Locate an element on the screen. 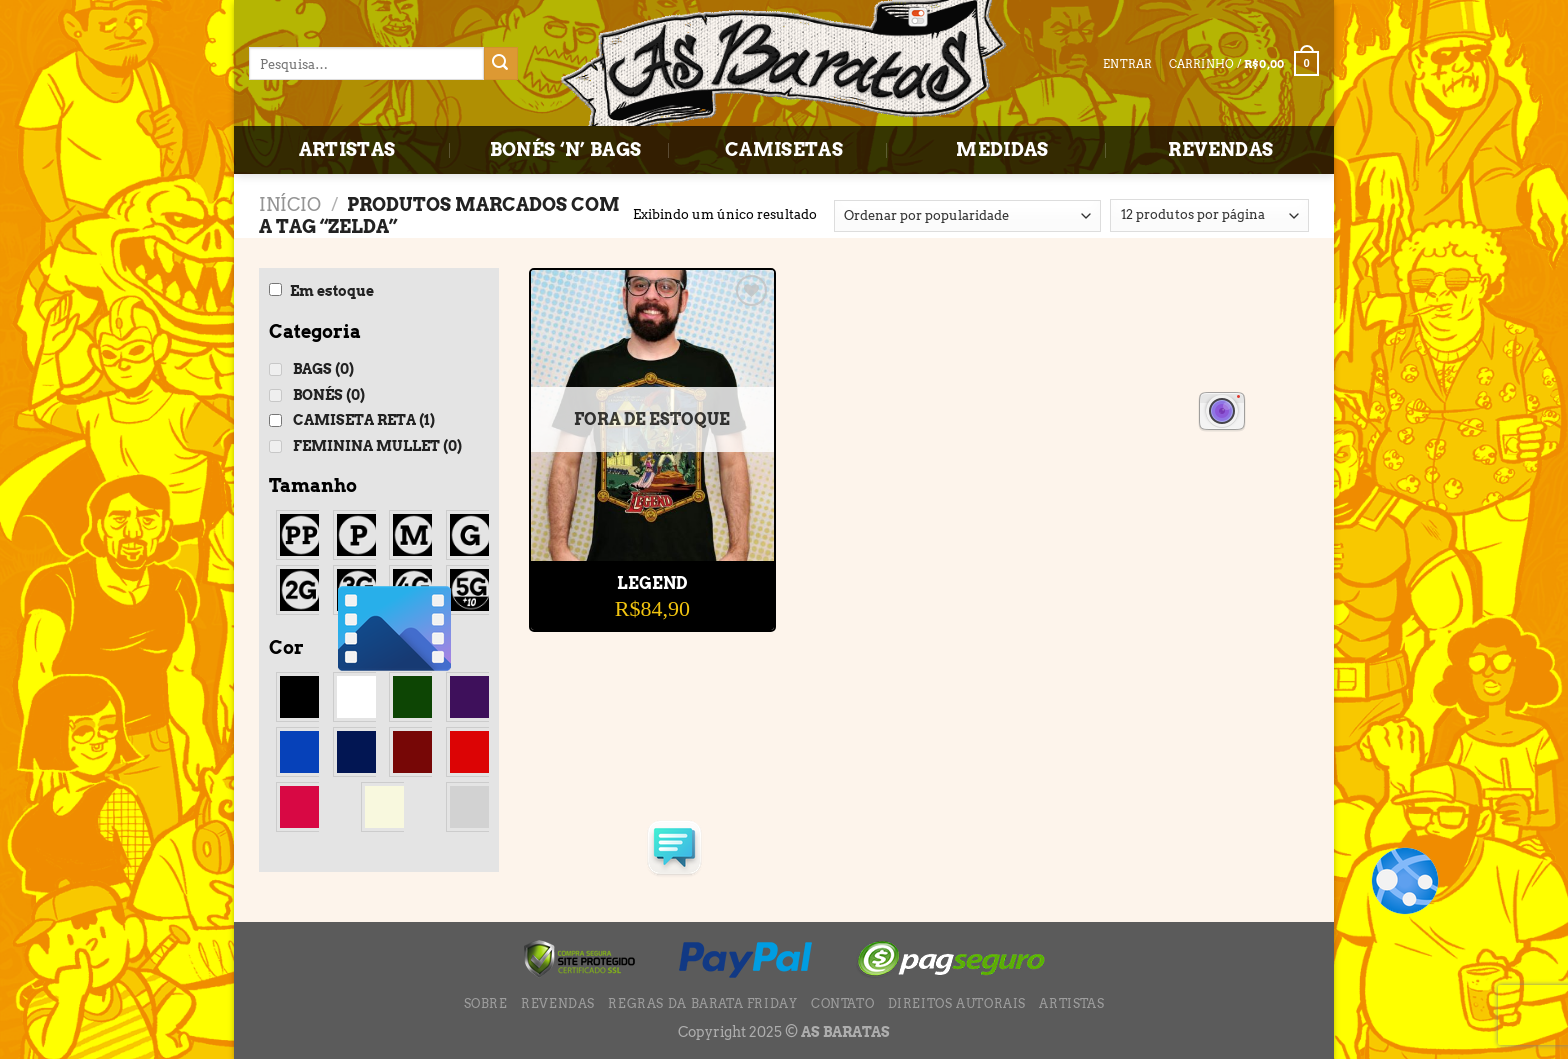 The height and width of the screenshot is (1059, 1568). open the video editor app is located at coordinates (394, 628).